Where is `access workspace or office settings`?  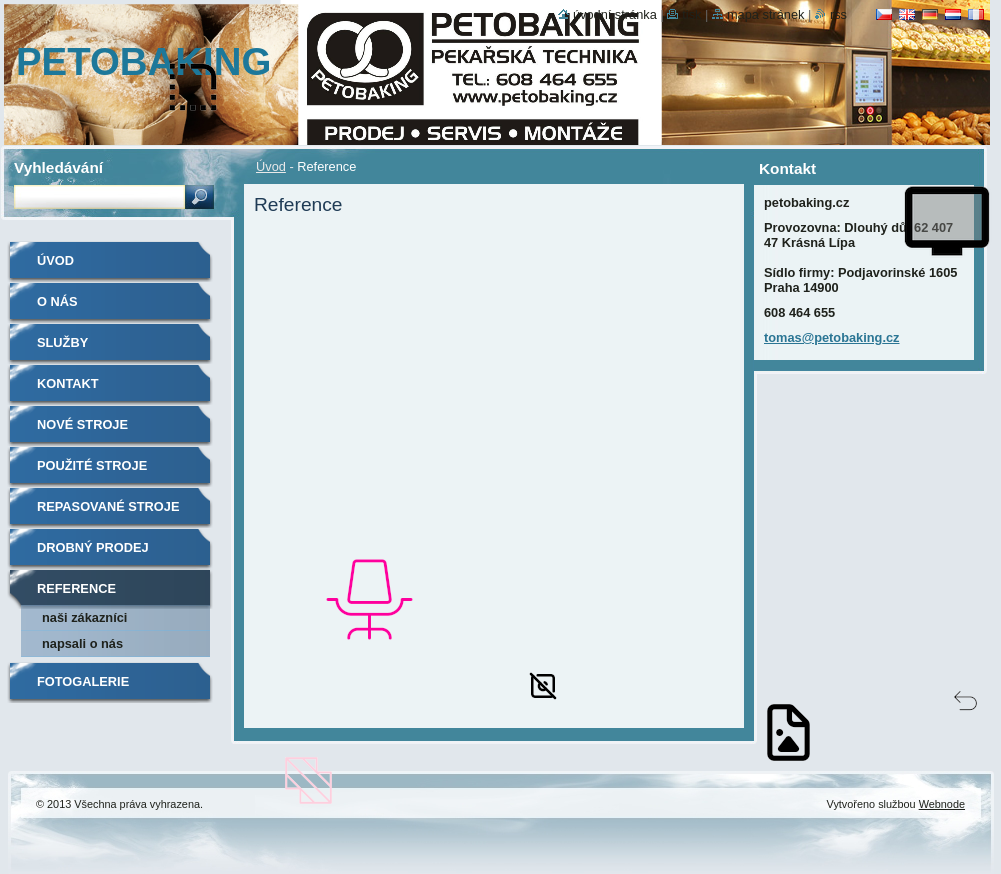 access workspace or office settings is located at coordinates (369, 599).